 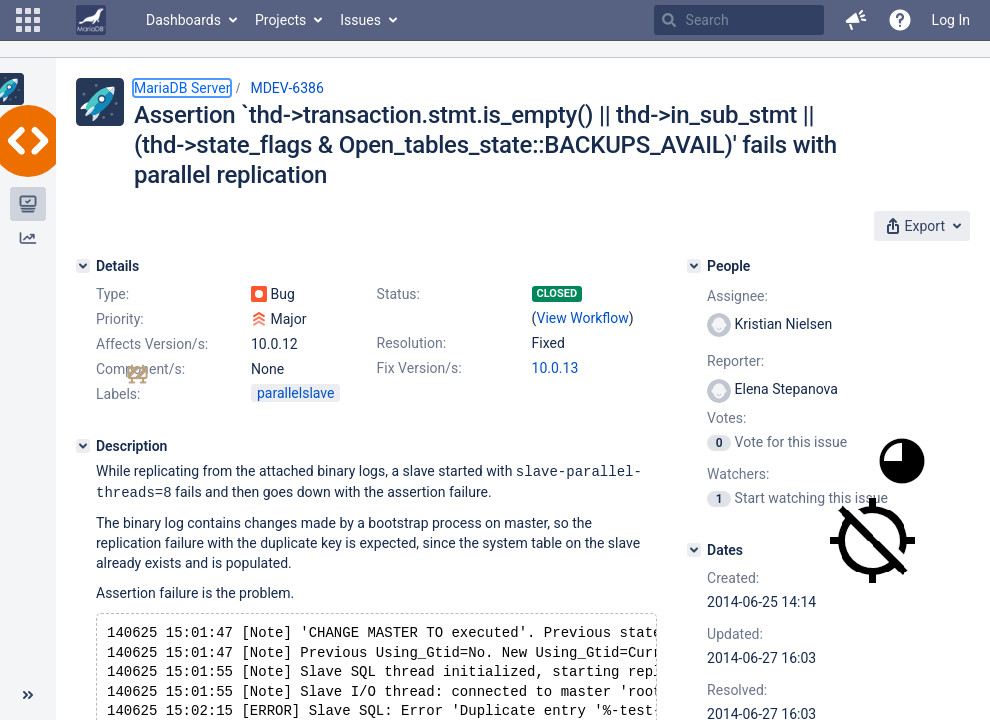 I want to click on indicates 75% progress or completion, so click(x=902, y=461).